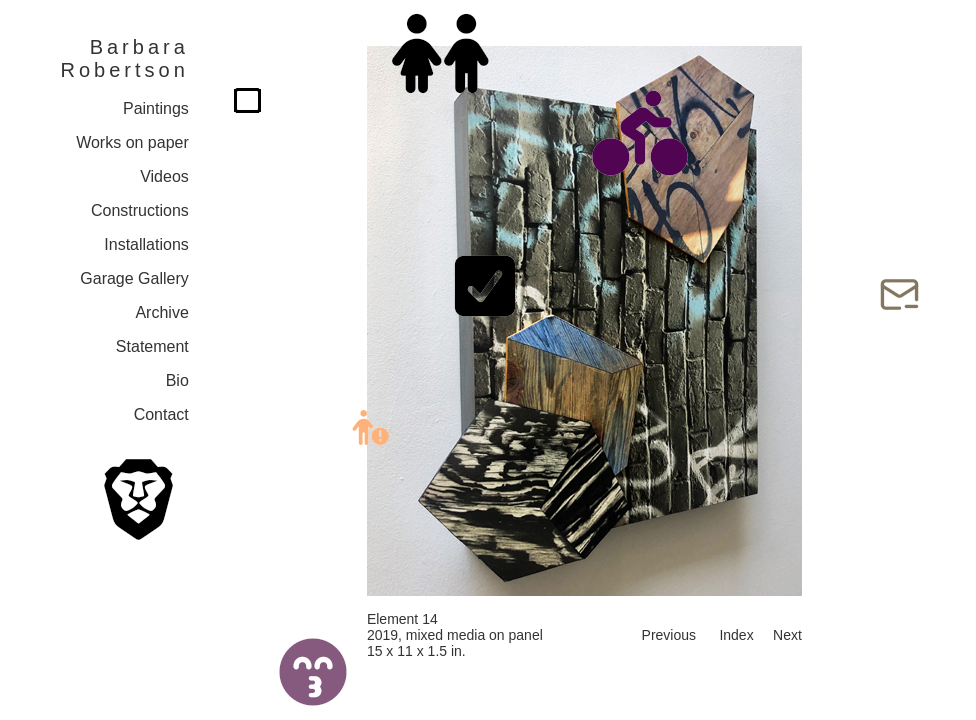  Describe the element at coordinates (247, 100) in the screenshot. I see `crop image to 3:2 aspect ratio` at that location.